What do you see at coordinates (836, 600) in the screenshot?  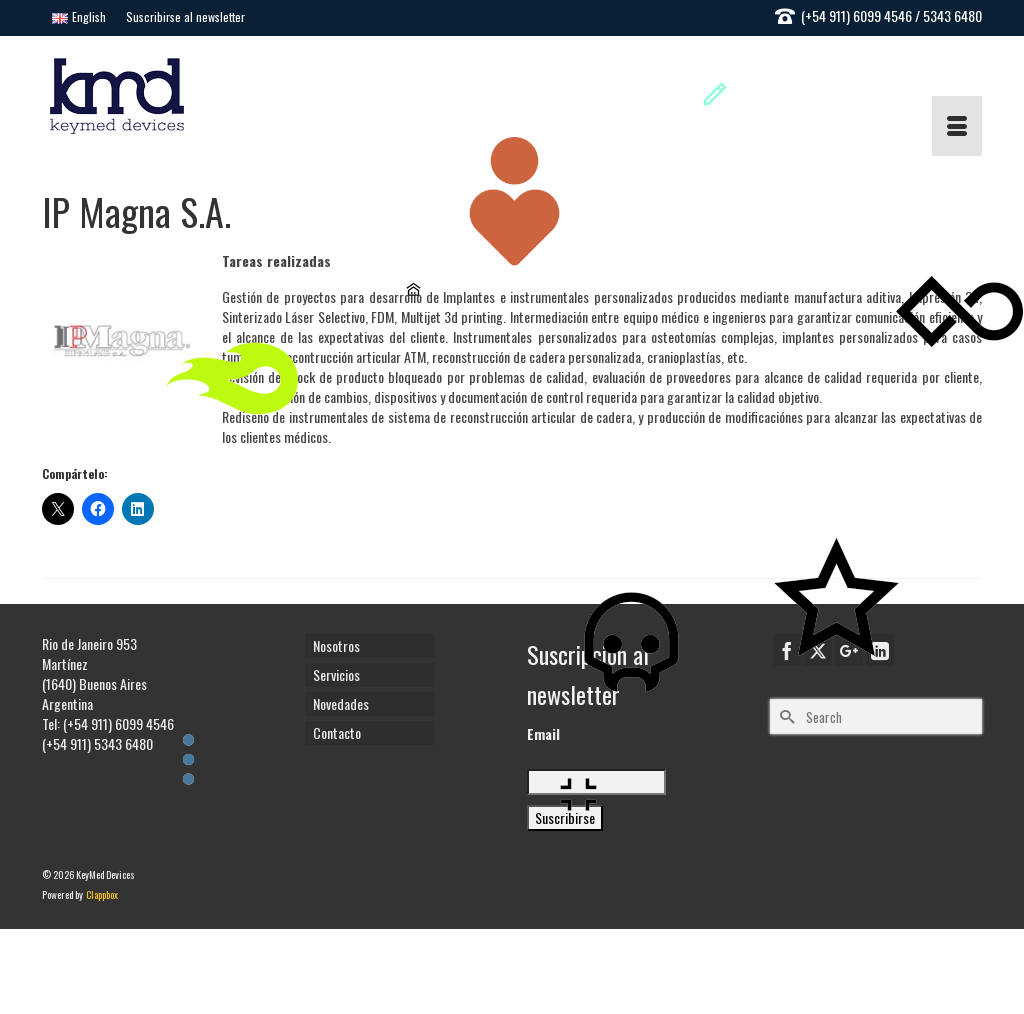 I see `add item to favorites` at bounding box center [836, 600].